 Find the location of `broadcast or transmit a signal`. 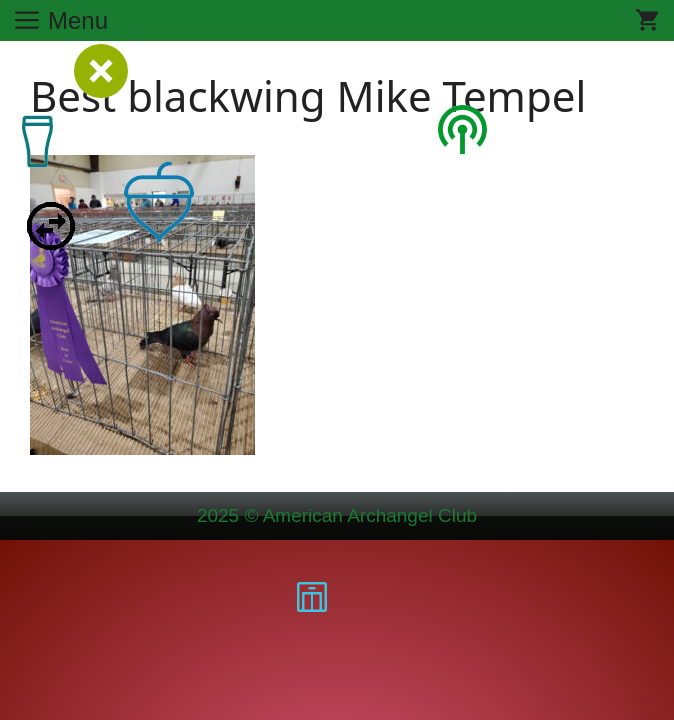

broadcast or transmit a signal is located at coordinates (462, 129).